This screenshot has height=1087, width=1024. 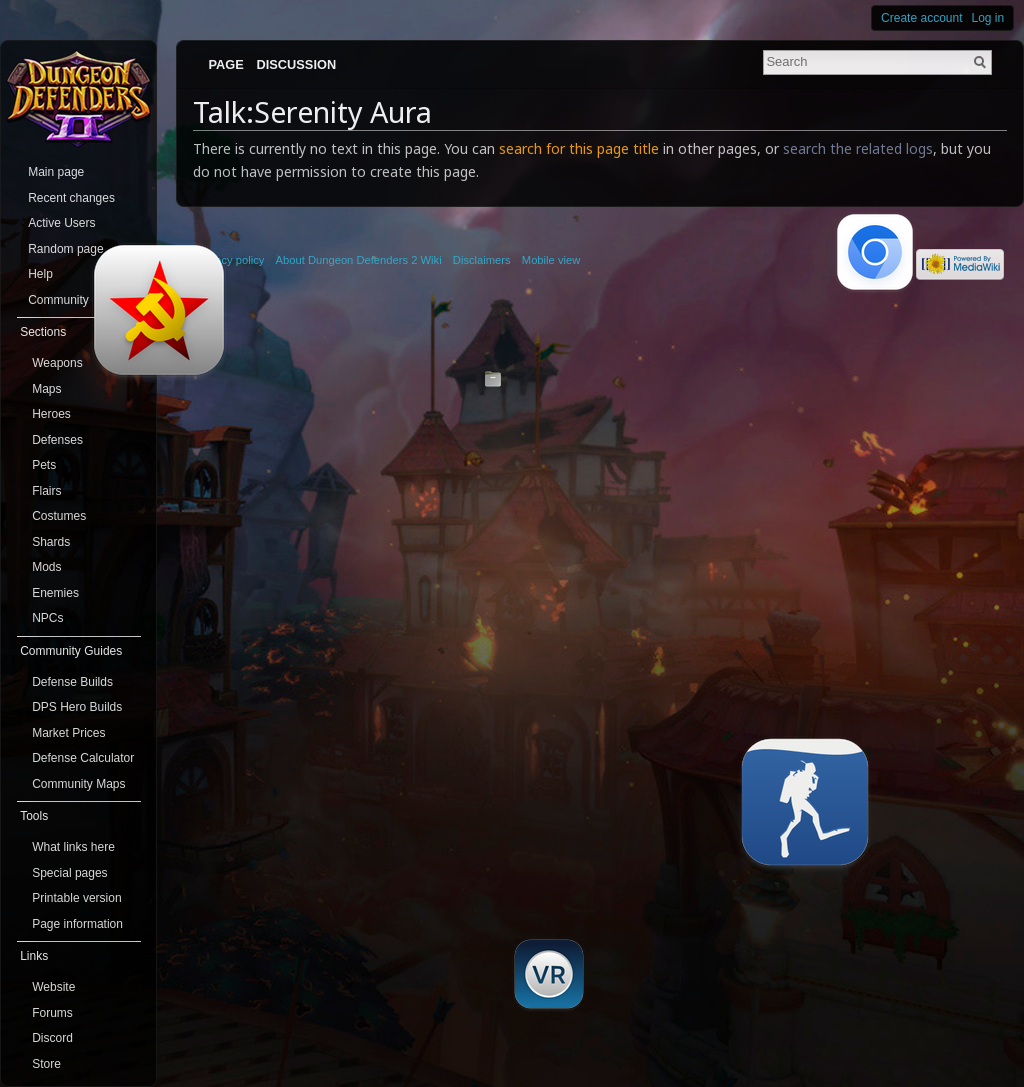 What do you see at coordinates (805, 802) in the screenshot?
I see `open subsurface dive logging app` at bounding box center [805, 802].